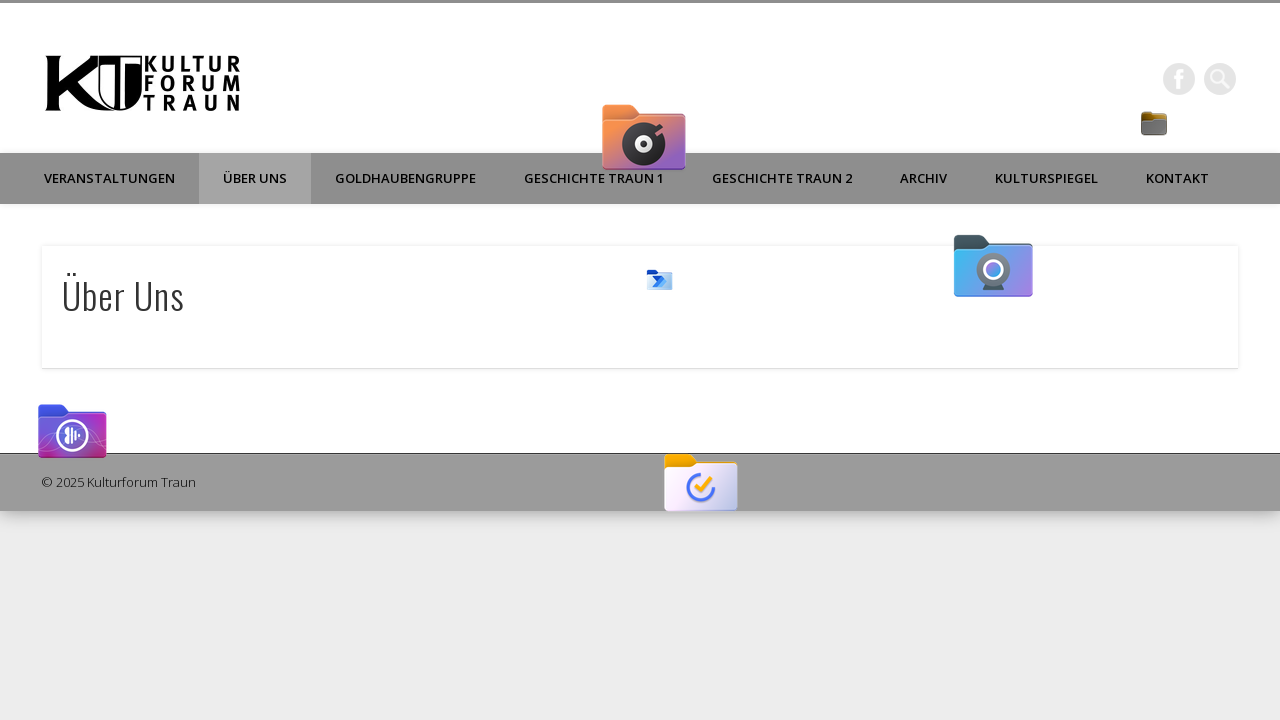  Describe the element at coordinates (993, 268) in the screenshot. I see `folder containing webcam recordings or video chat files` at that location.